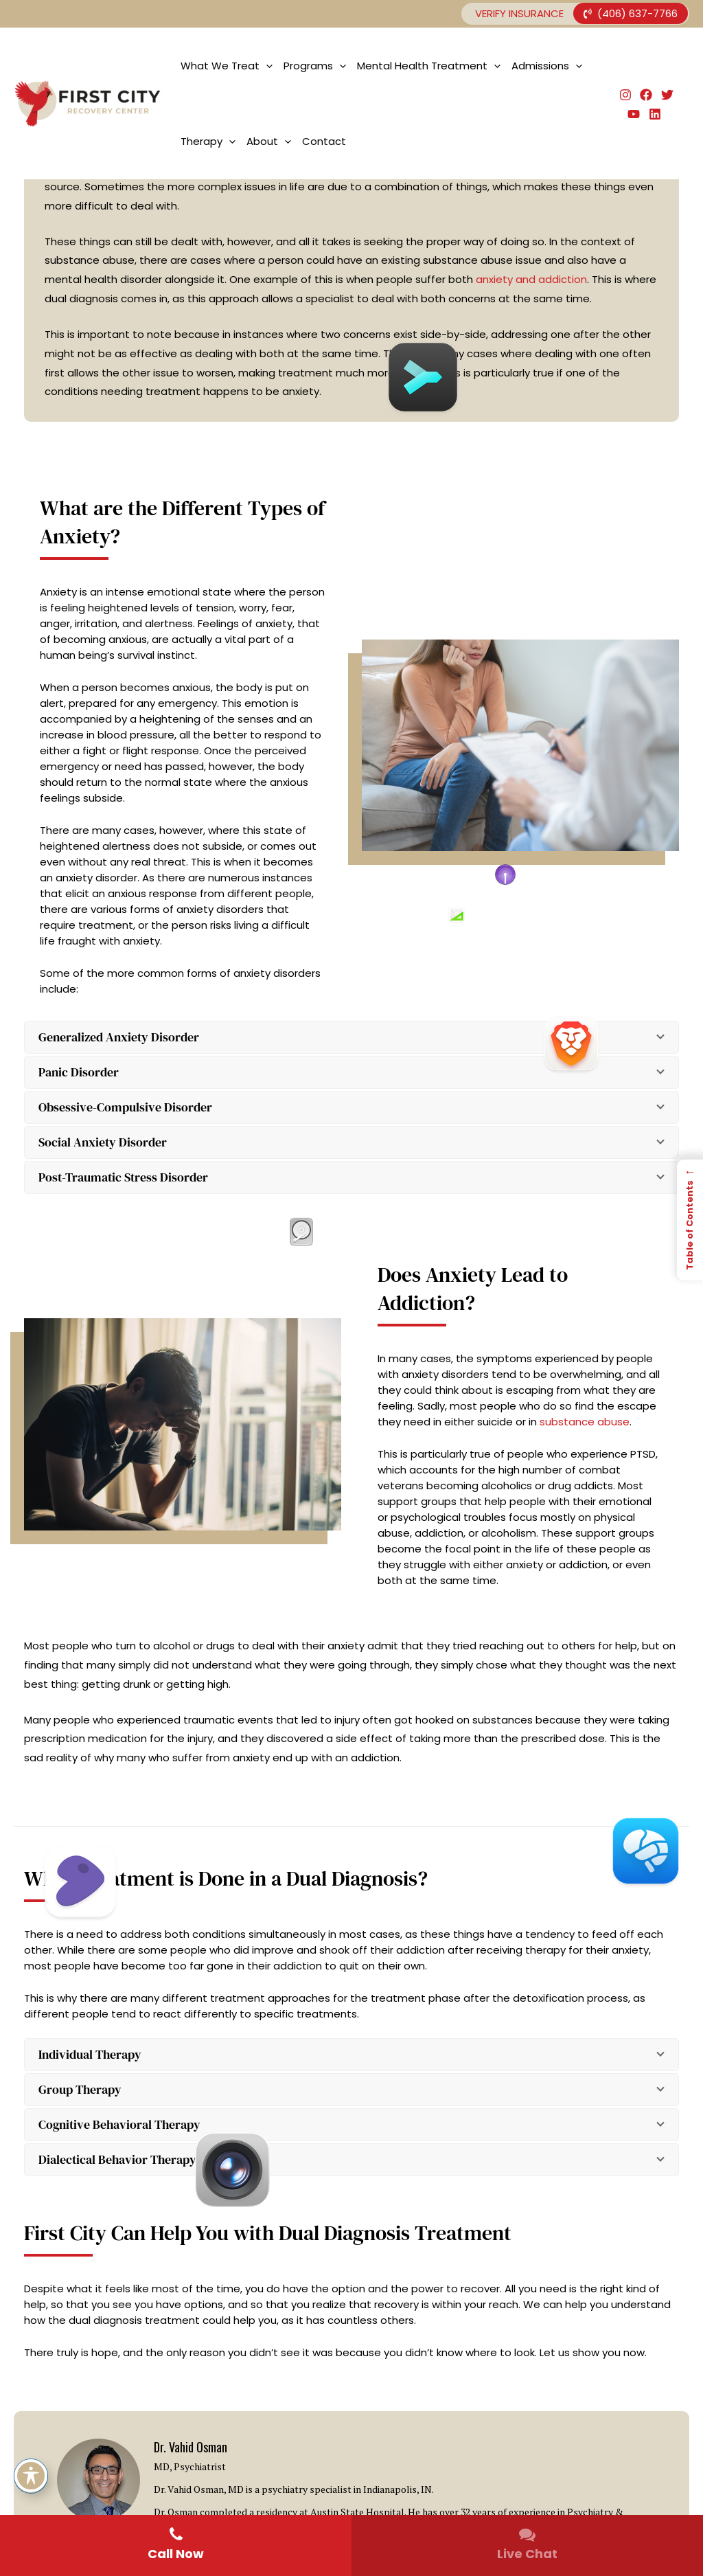 The image size is (703, 2576). Describe the element at coordinates (457, 914) in the screenshot. I see `open glade interface designer` at that location.